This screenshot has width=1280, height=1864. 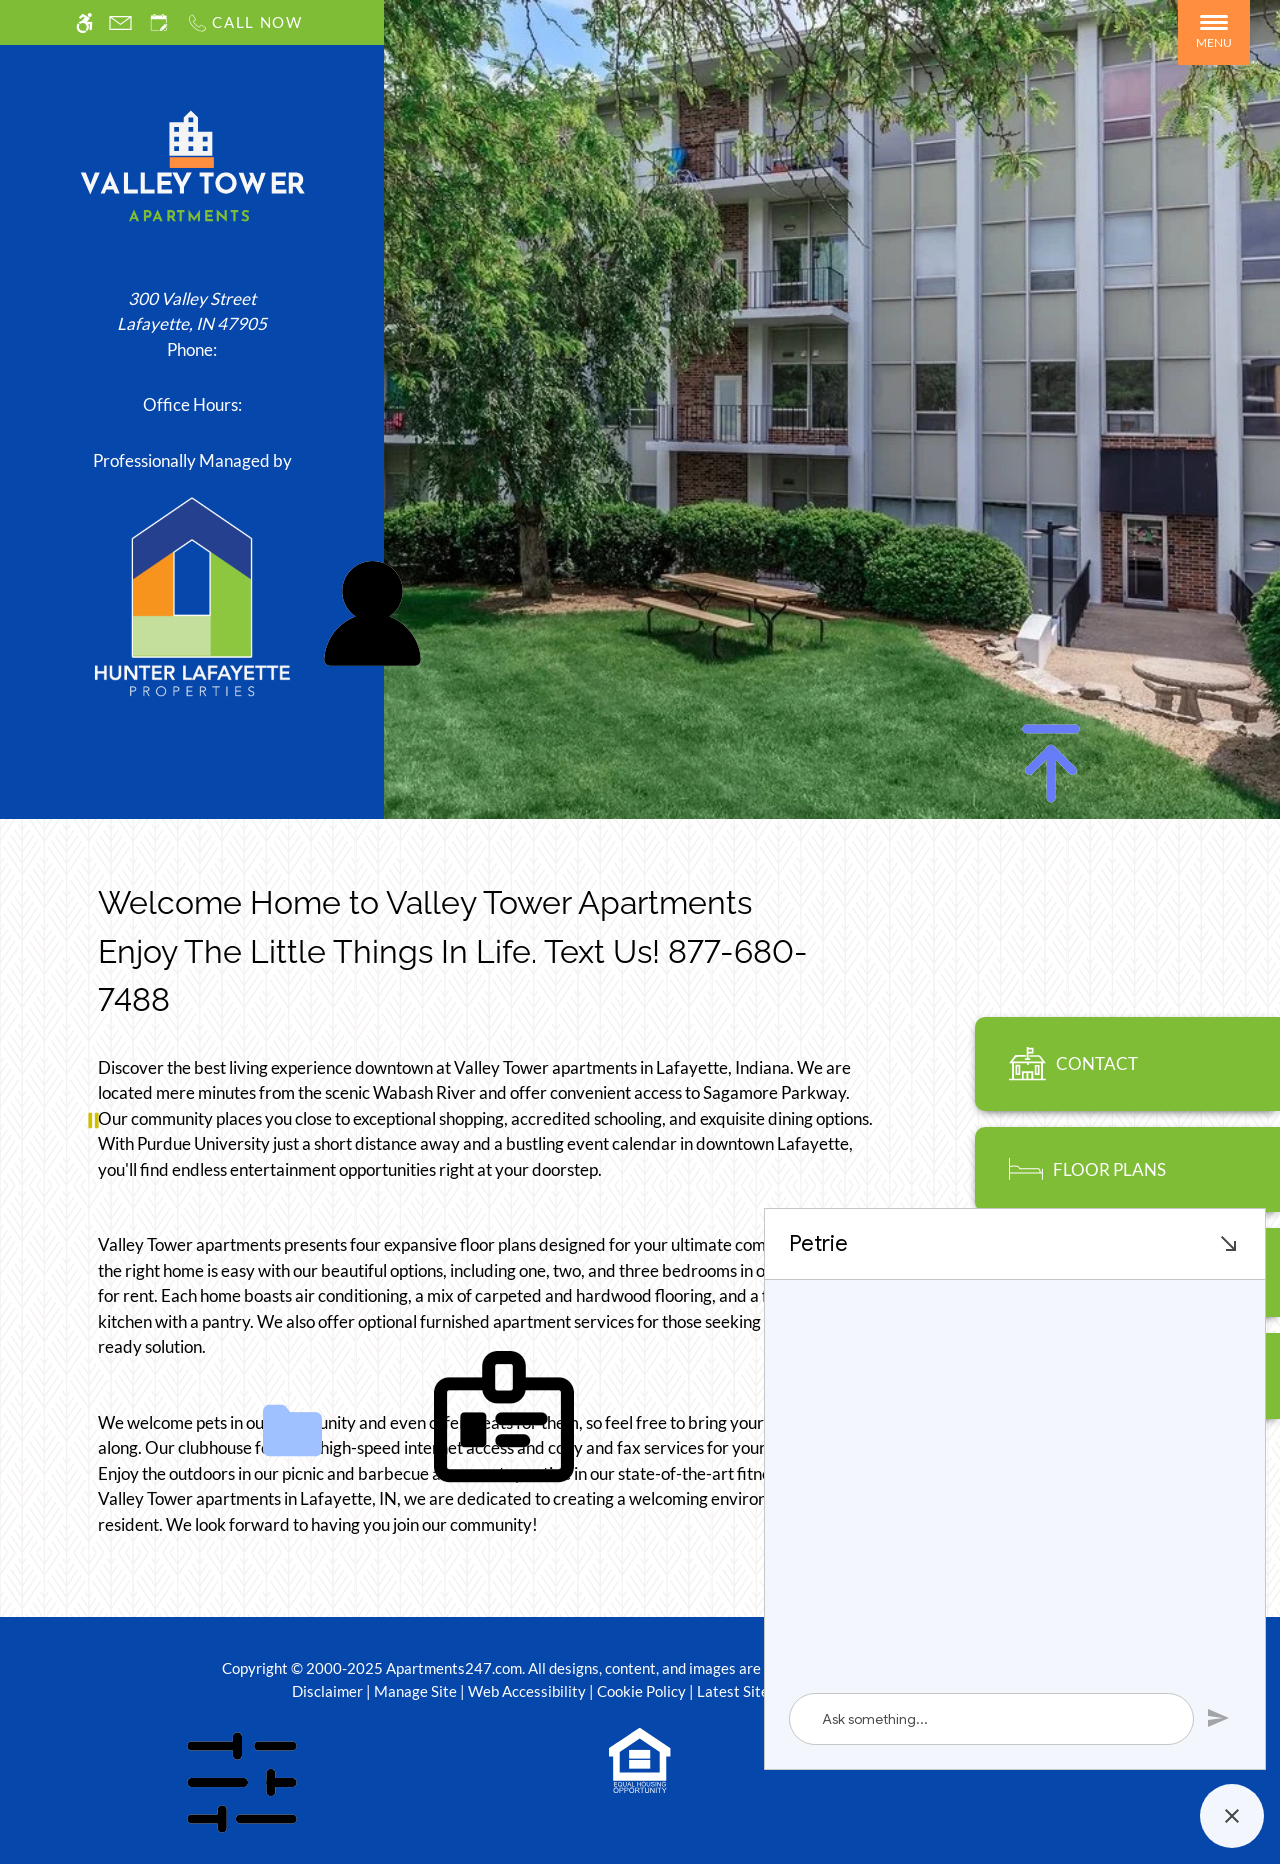 I want to click on view your profile or identification, so click(x=504, y=1421).